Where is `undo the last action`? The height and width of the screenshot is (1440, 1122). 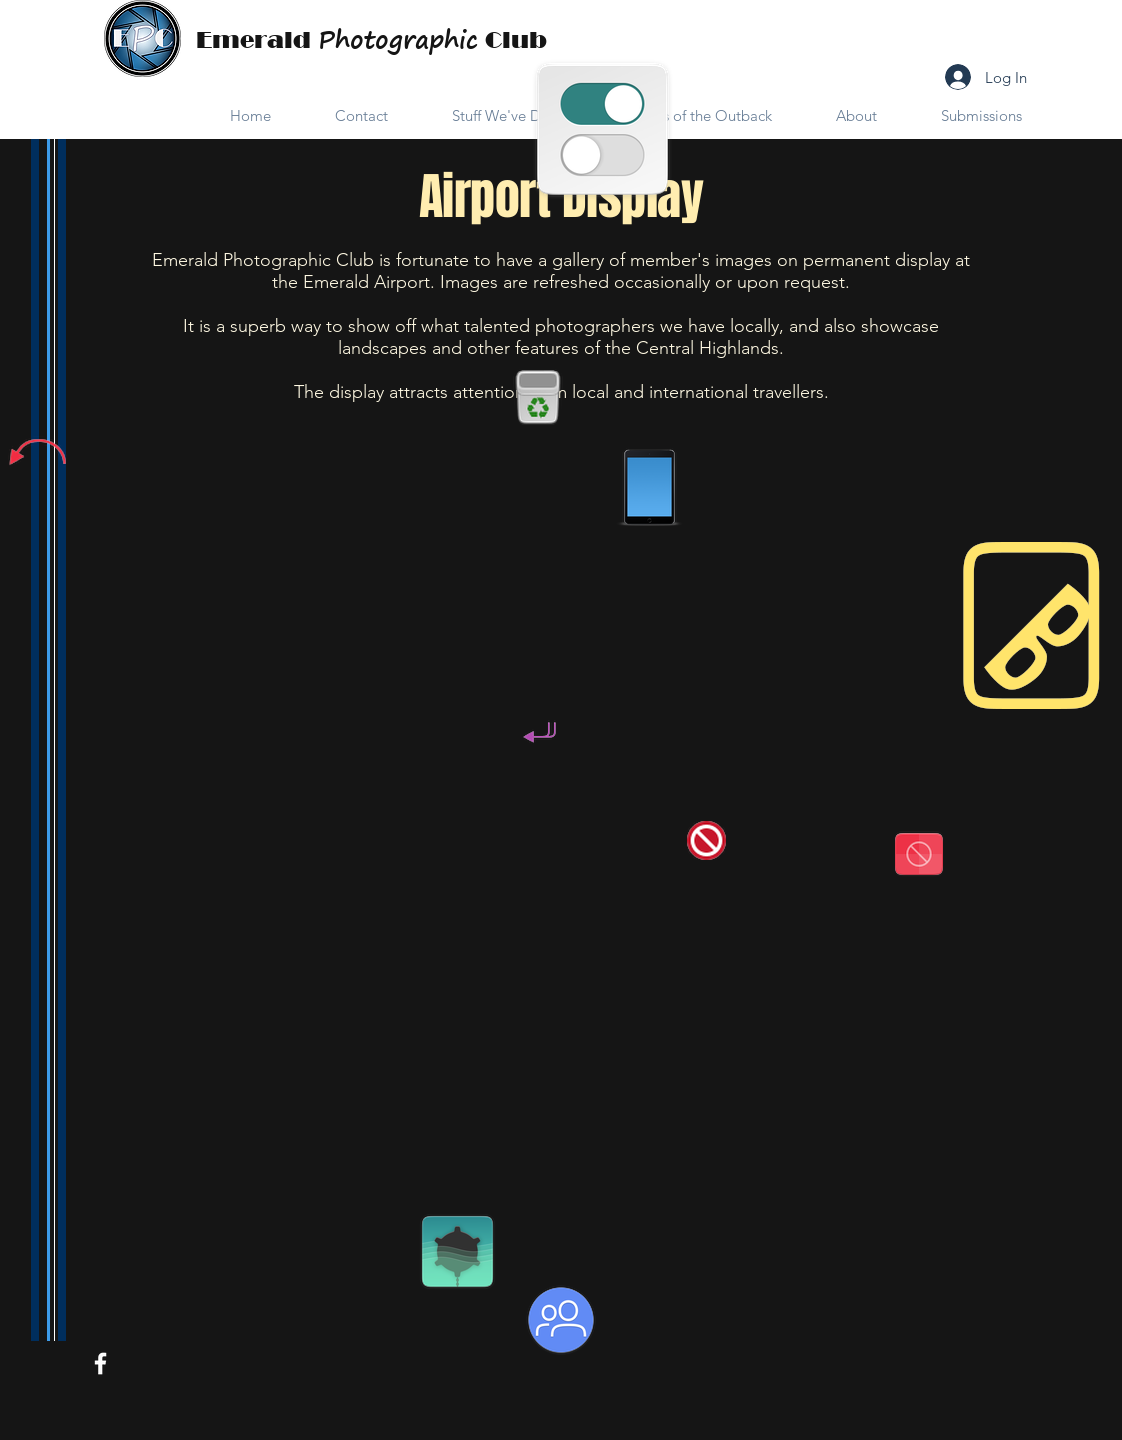
undo the last action is located at coordinates (37, 451).